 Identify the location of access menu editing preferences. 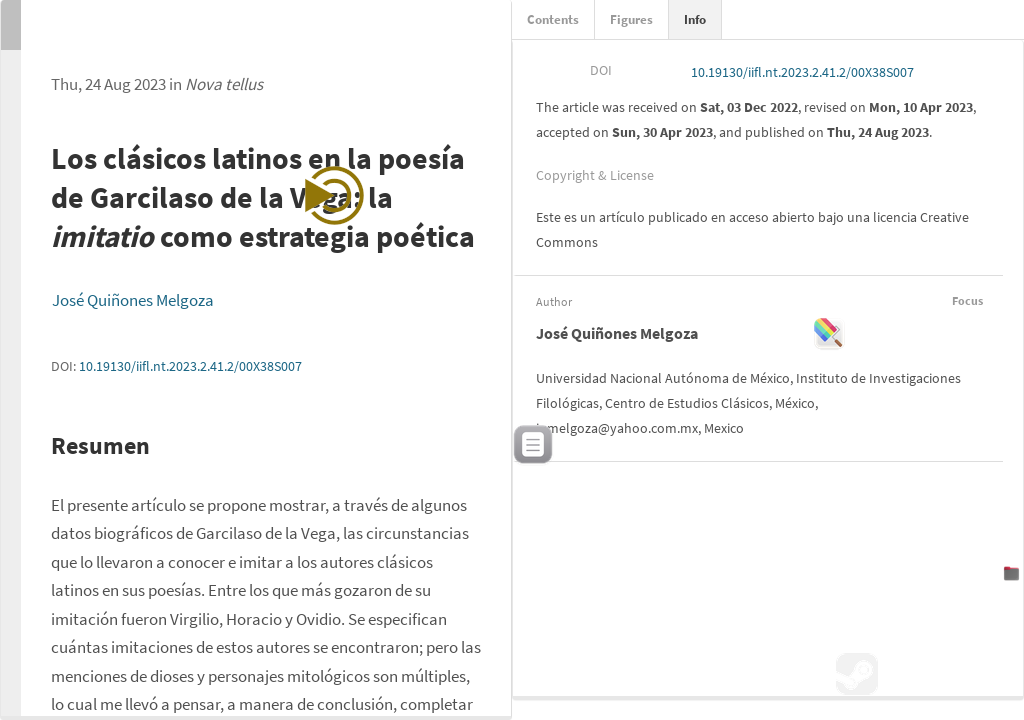
(533, 445).